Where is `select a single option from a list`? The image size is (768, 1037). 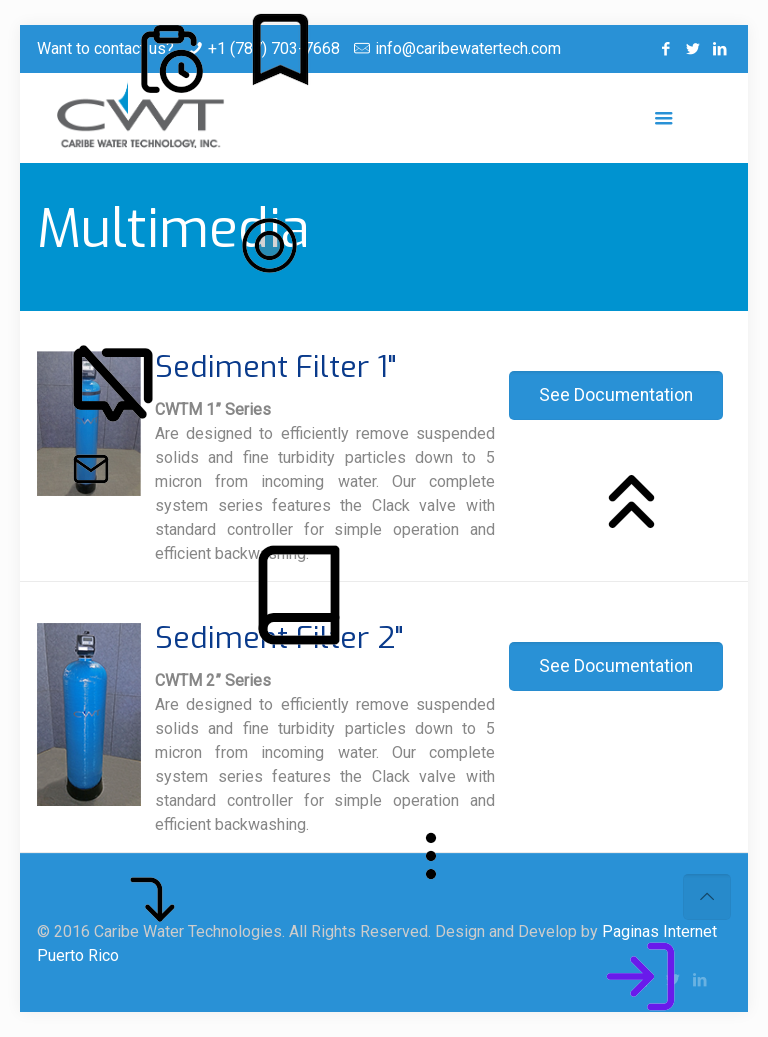 select a single option from a list is located at coordinates (269, 245).